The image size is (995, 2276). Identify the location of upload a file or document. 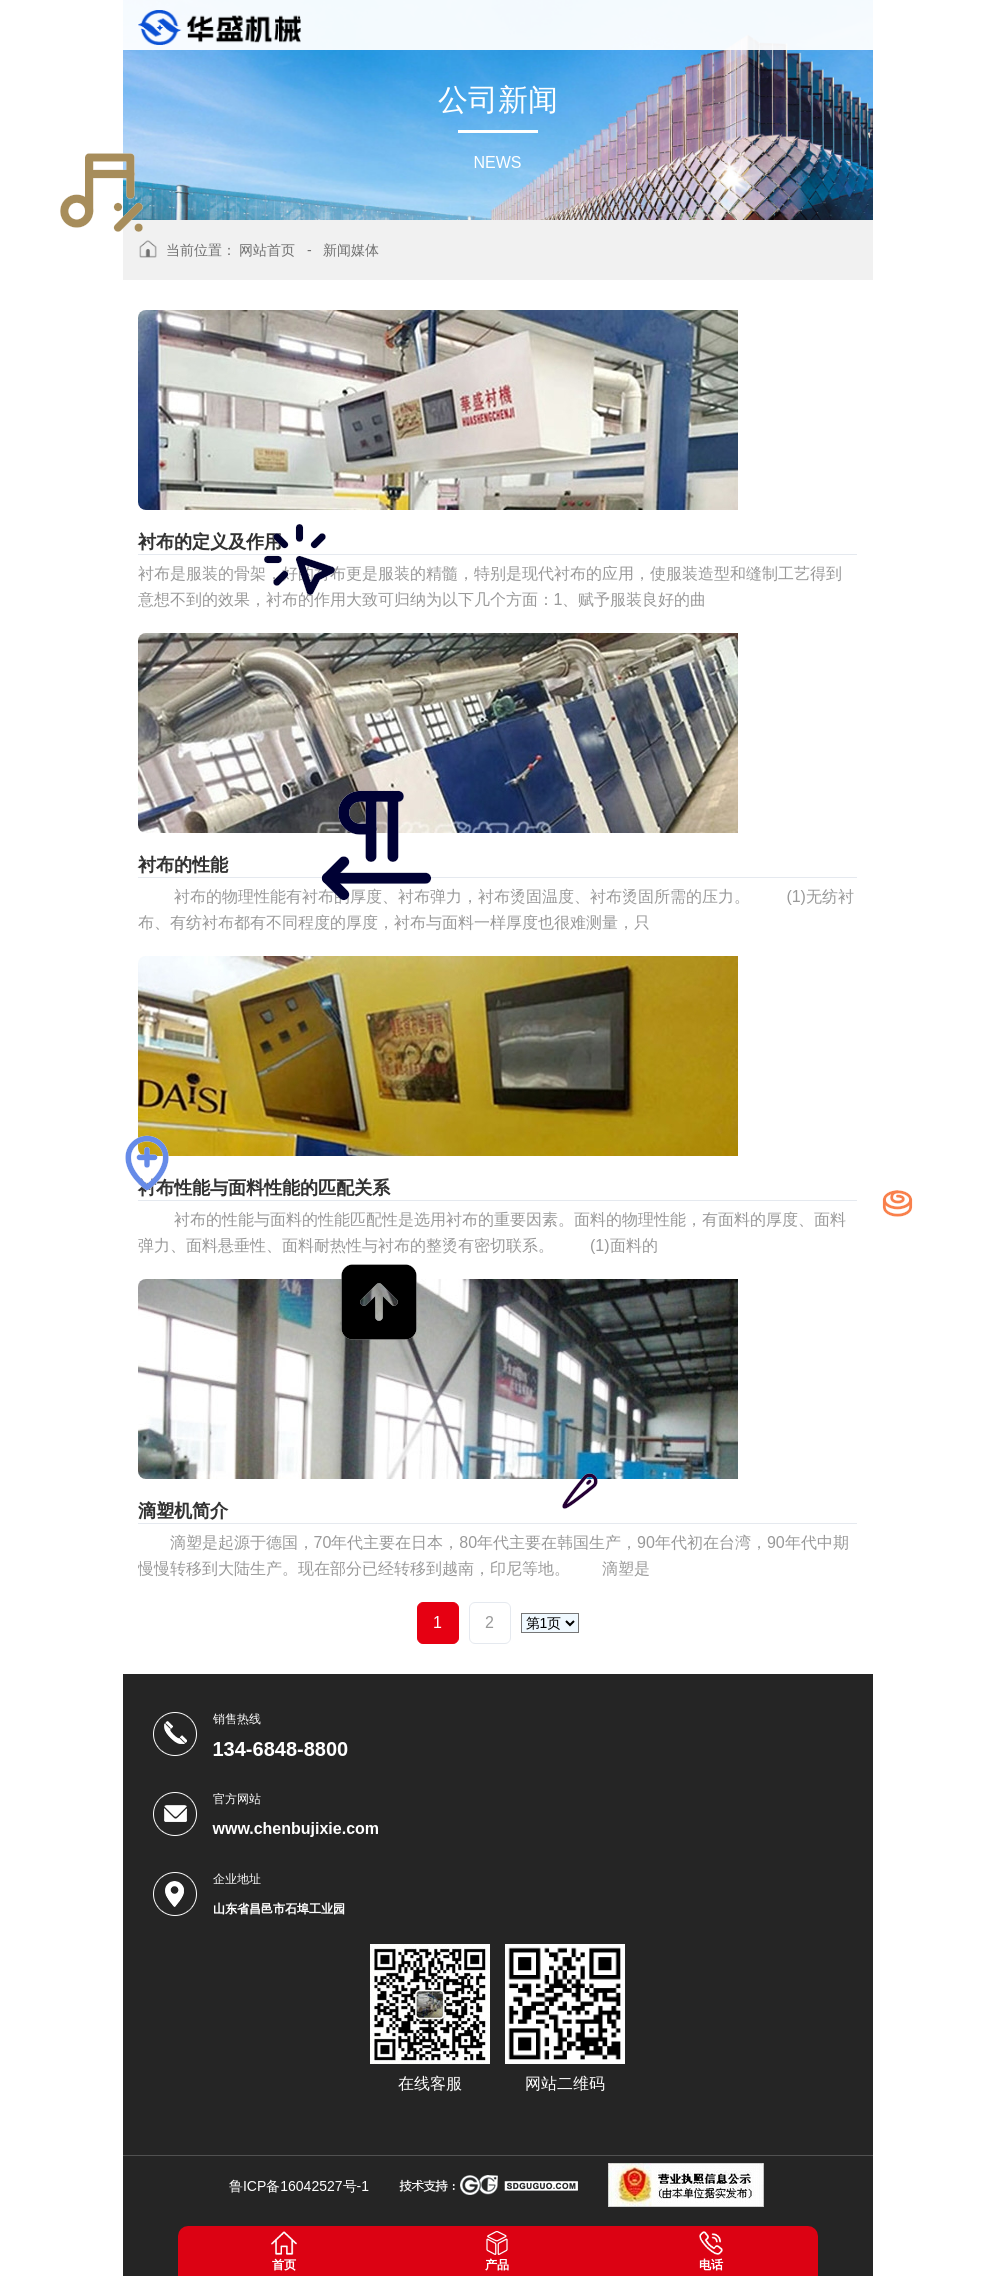
(379, 1302).